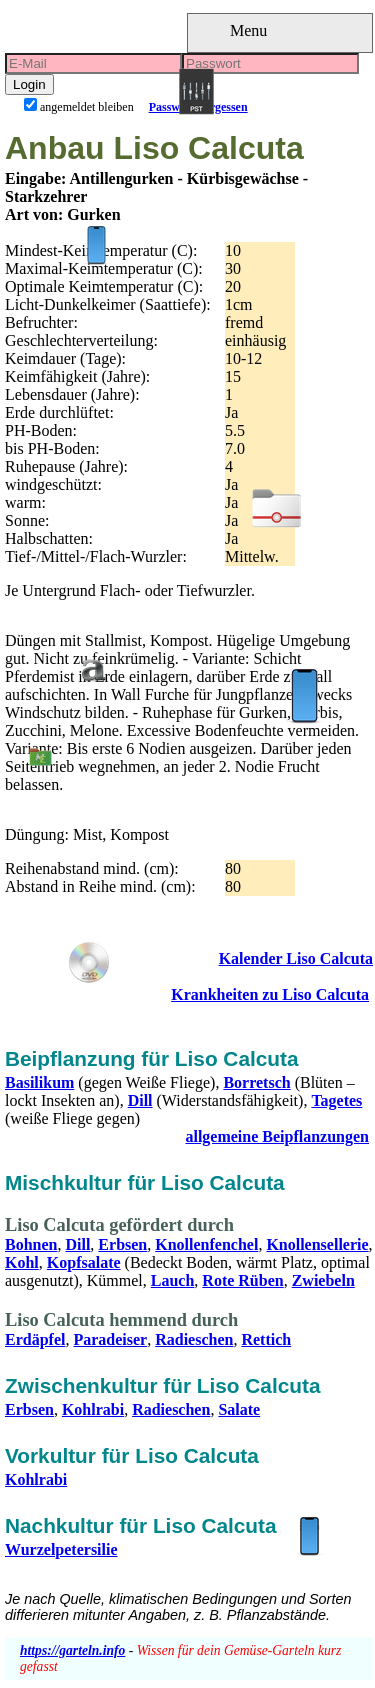  Describe the element at coordinates (196, 92) in the screenshot. I see `access plugin settings in GarageBand` at that location.